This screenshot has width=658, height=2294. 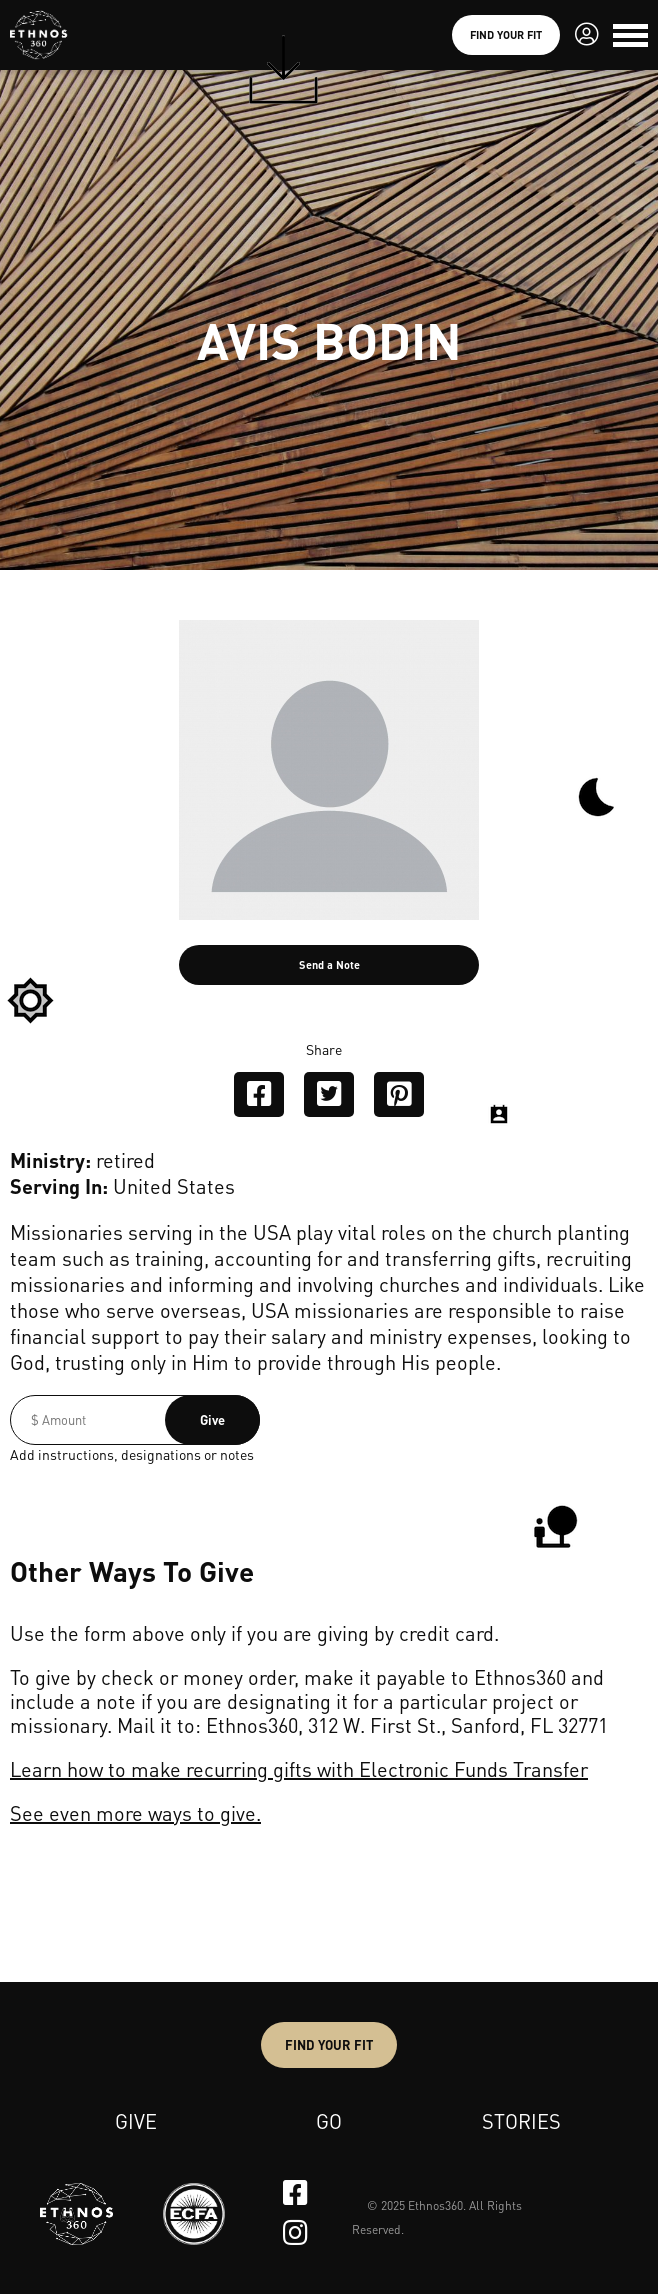 I want to click on enable bedtime or sleep mode, so click(x=598, y=797).